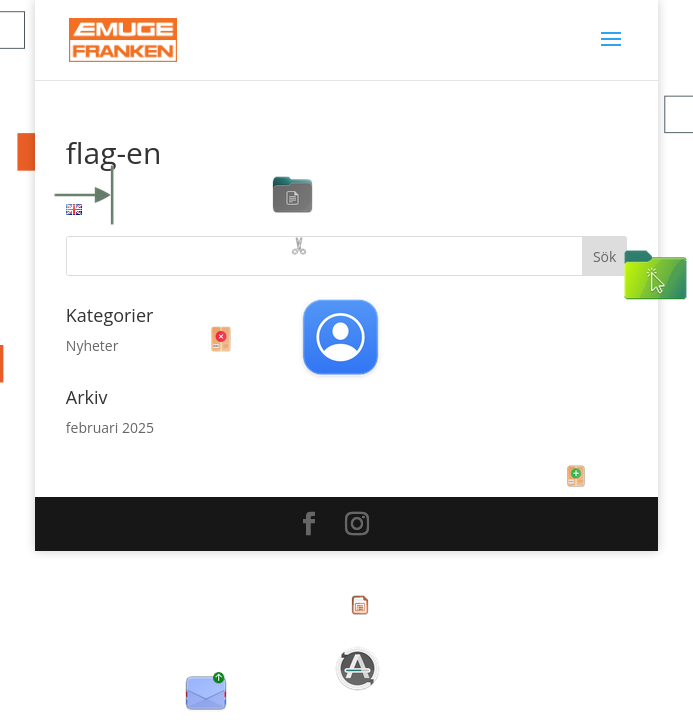 This screenshot has height=720, width=693. What do you see at coordinates (221, 339) in the screenshot?
I see `indicates a package scheduled for removal` at bounding box center [221, 339].